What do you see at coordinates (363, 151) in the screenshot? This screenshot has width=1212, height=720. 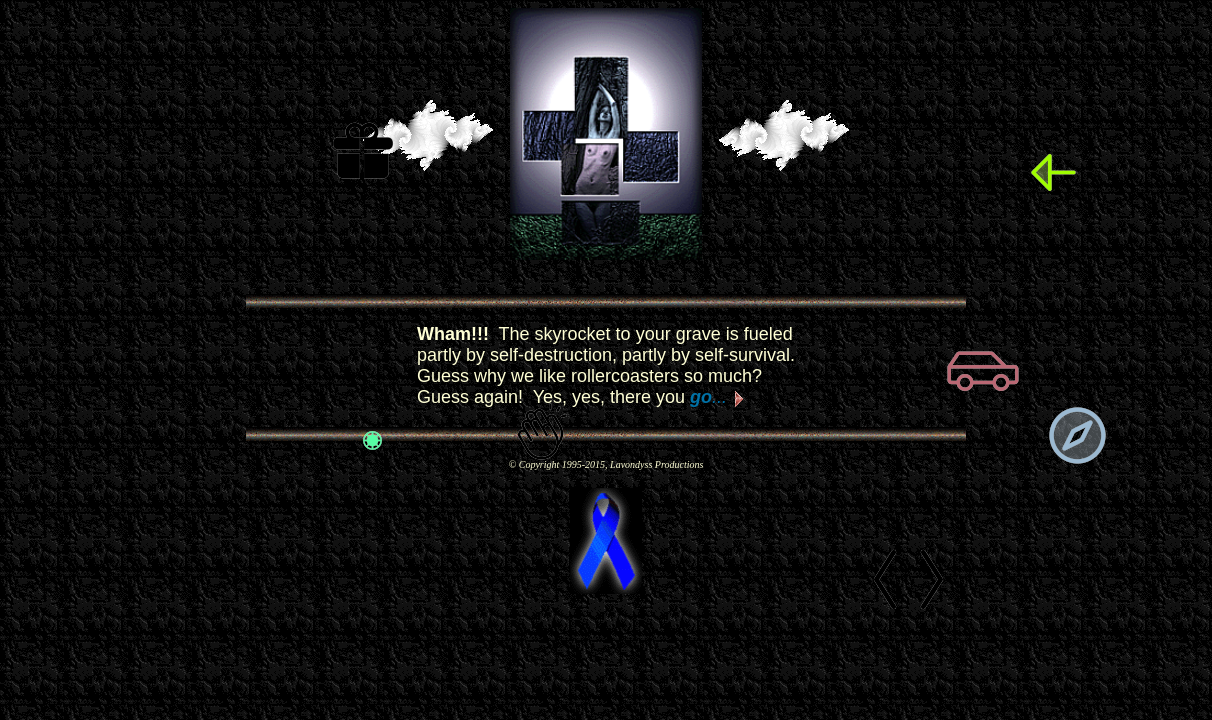 I see `access gifts or rewards` at bounding box center [363, 151].